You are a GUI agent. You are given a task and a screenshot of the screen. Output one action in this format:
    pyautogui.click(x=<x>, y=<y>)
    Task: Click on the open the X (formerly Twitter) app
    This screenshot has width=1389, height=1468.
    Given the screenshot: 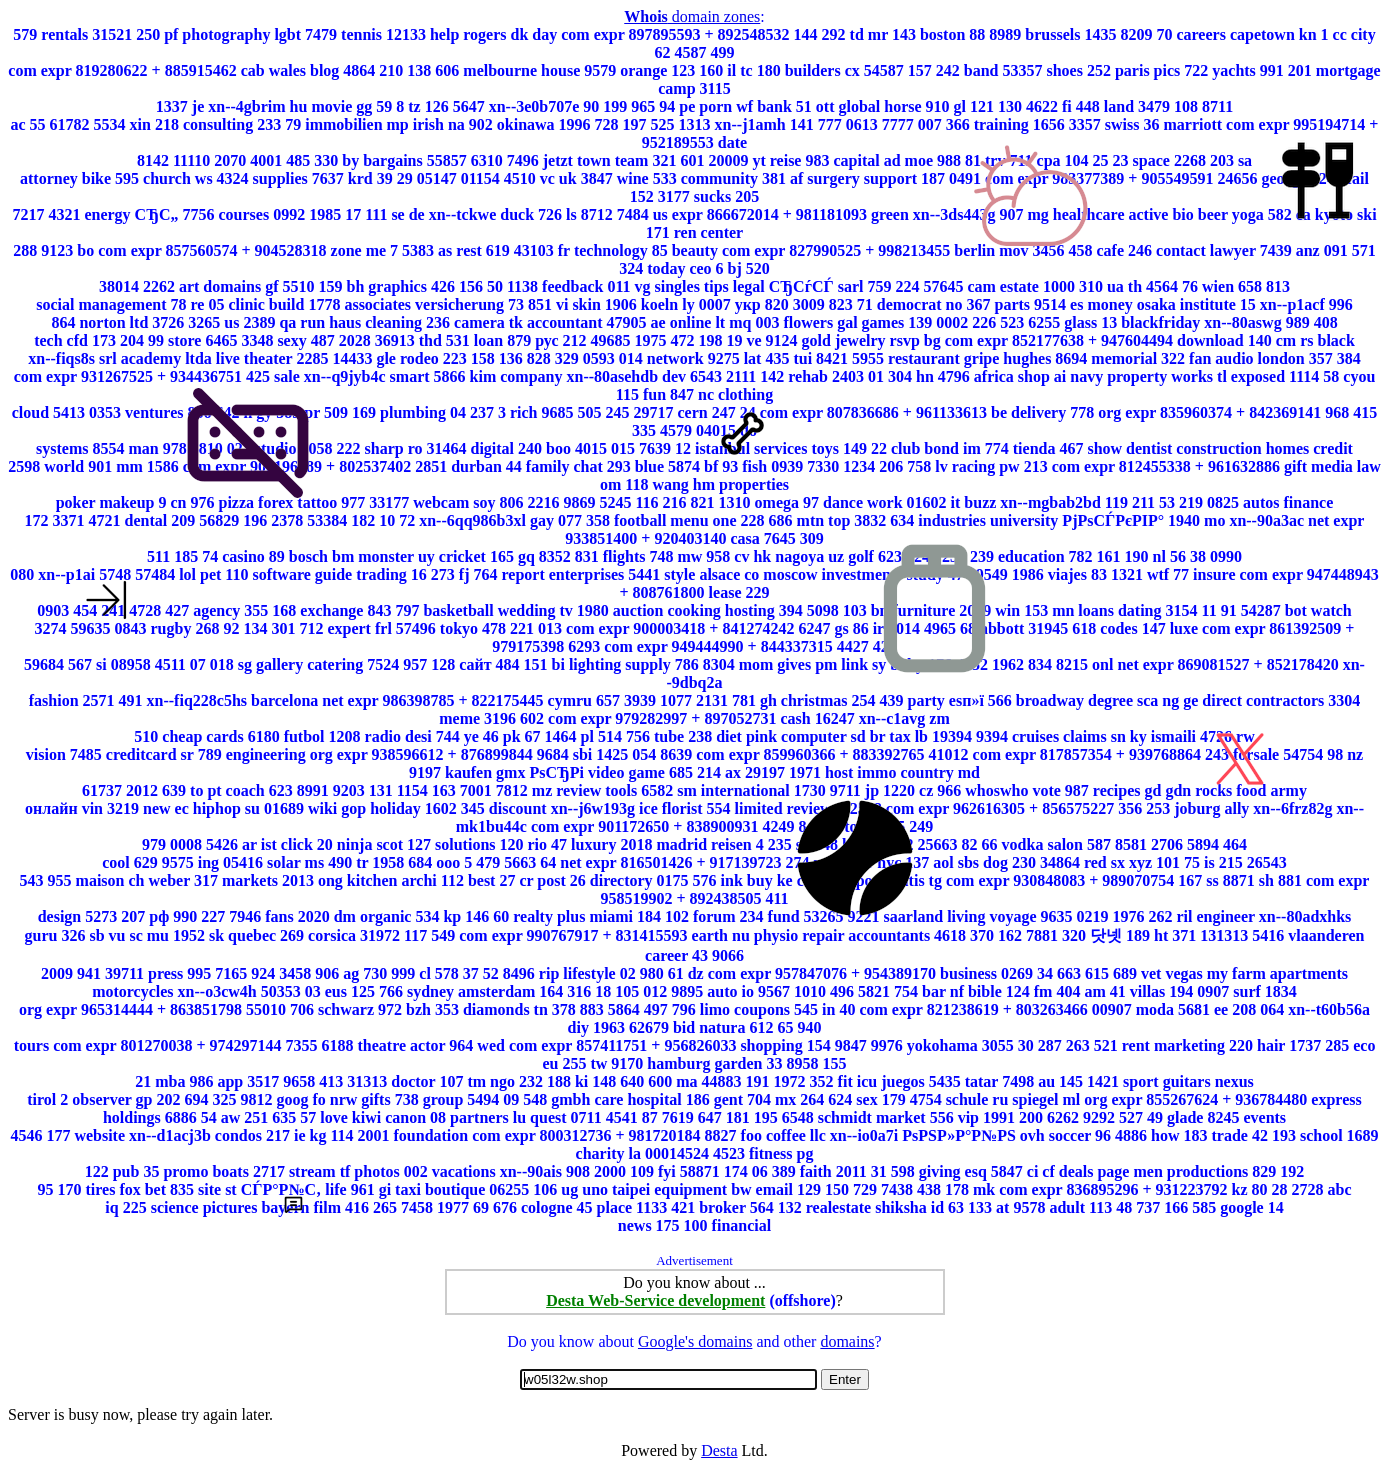 What is the action you would take?
    pyautogui.click(x=1240, y=759)
    